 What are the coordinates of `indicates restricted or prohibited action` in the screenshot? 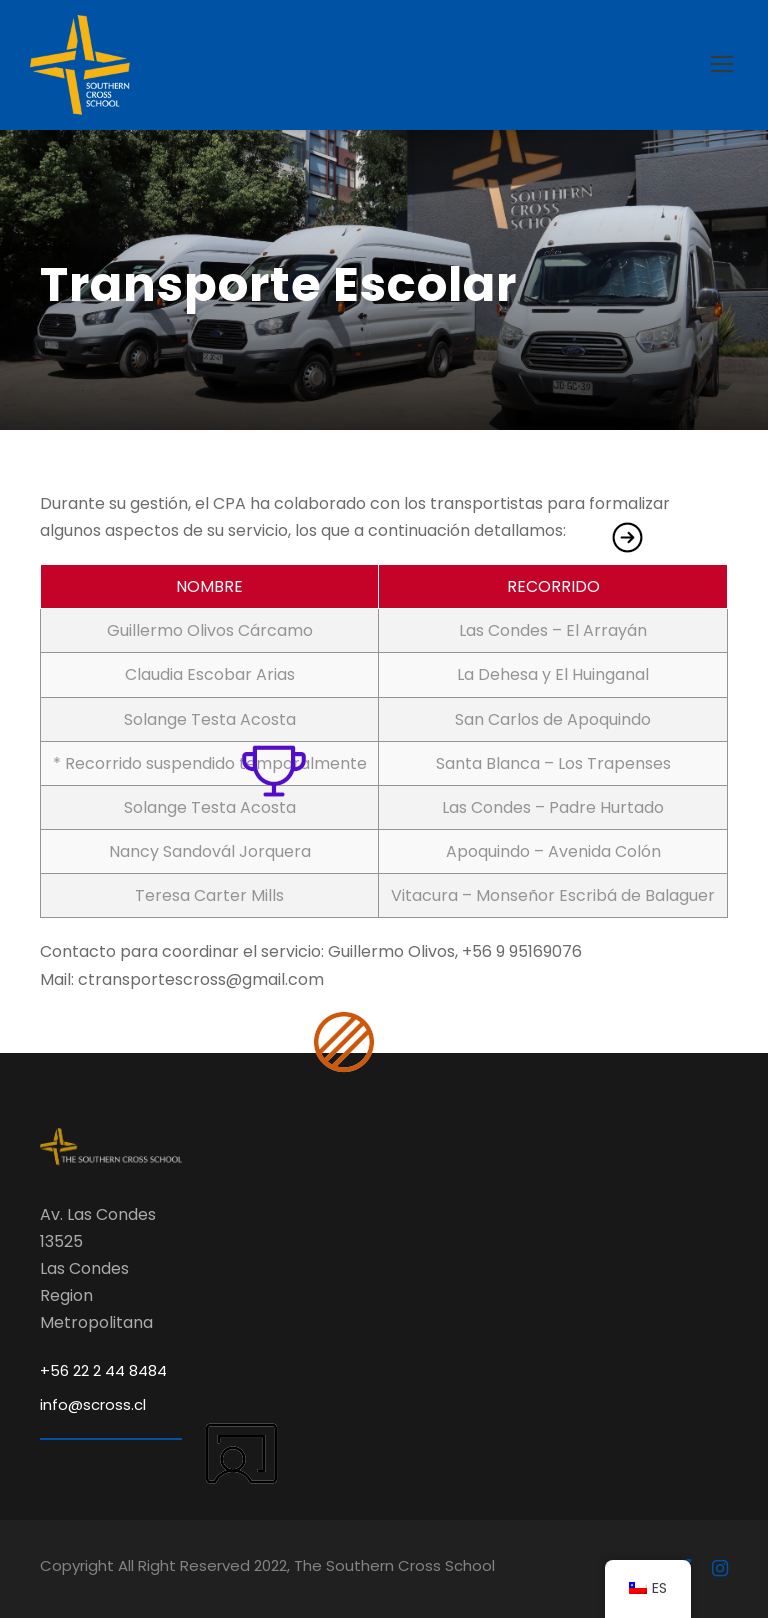 It's located at (344, 1042).